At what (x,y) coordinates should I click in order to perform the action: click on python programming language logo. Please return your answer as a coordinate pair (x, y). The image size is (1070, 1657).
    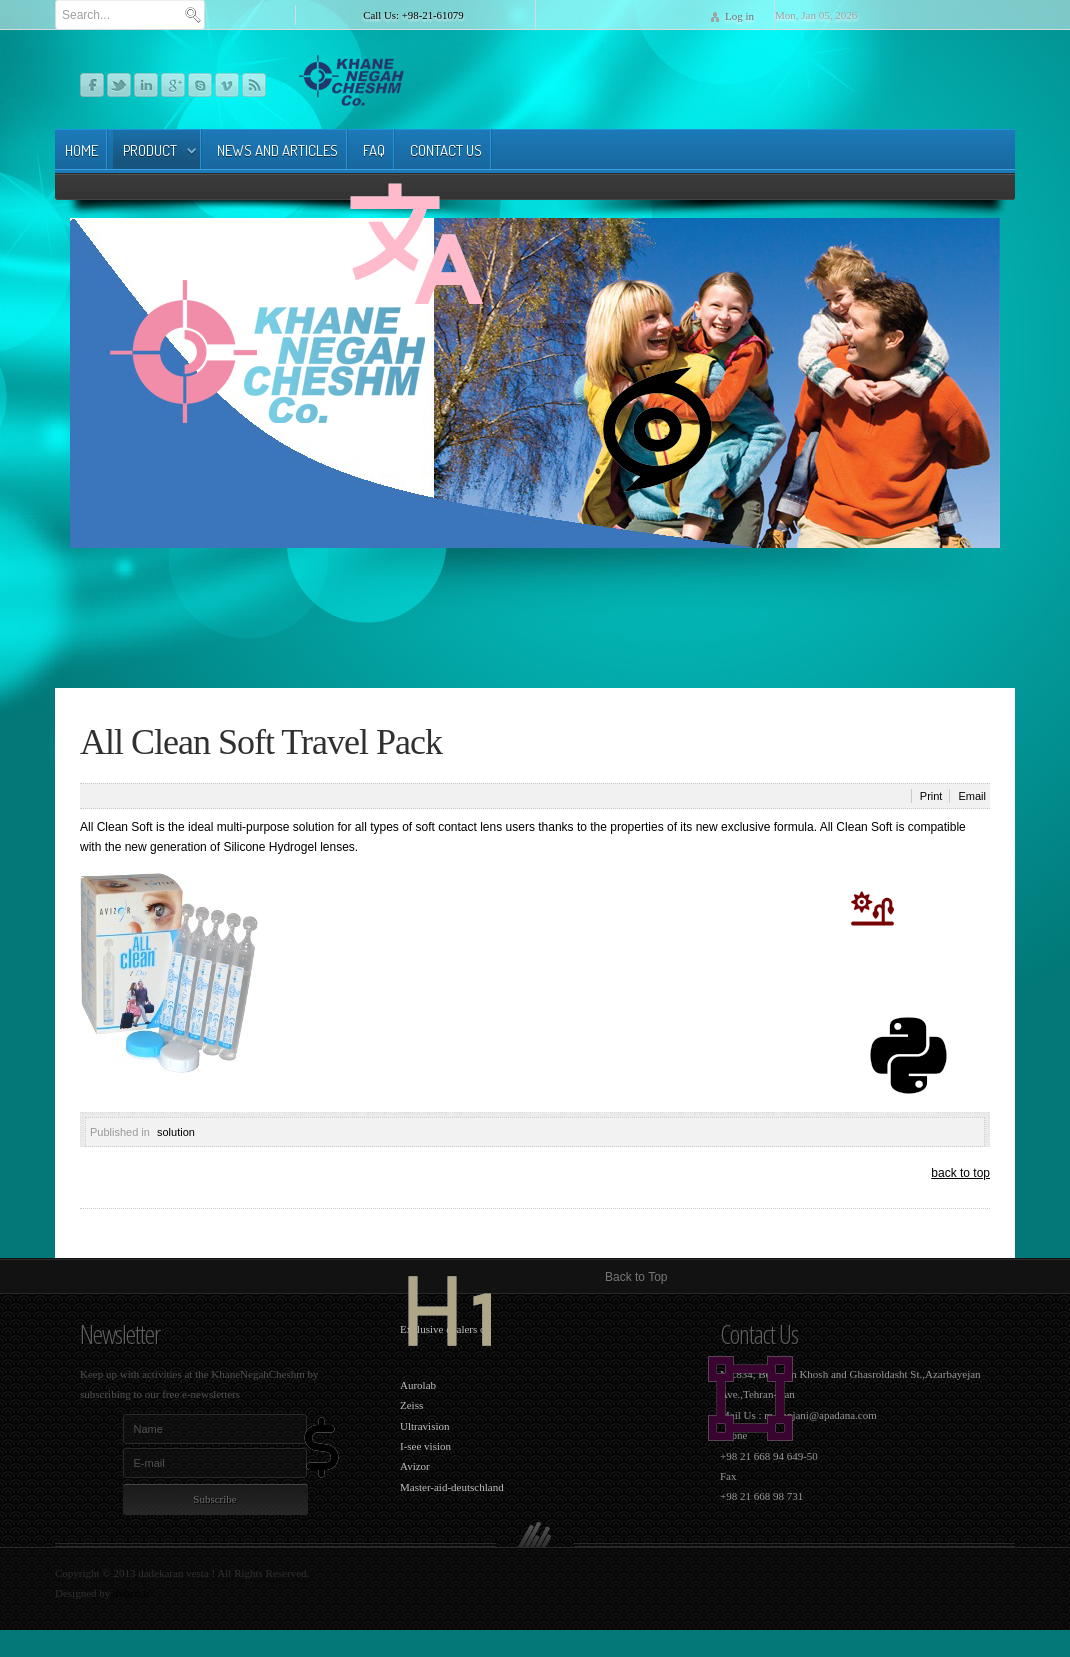
    Looking at the image, I should click on (908, 1055).